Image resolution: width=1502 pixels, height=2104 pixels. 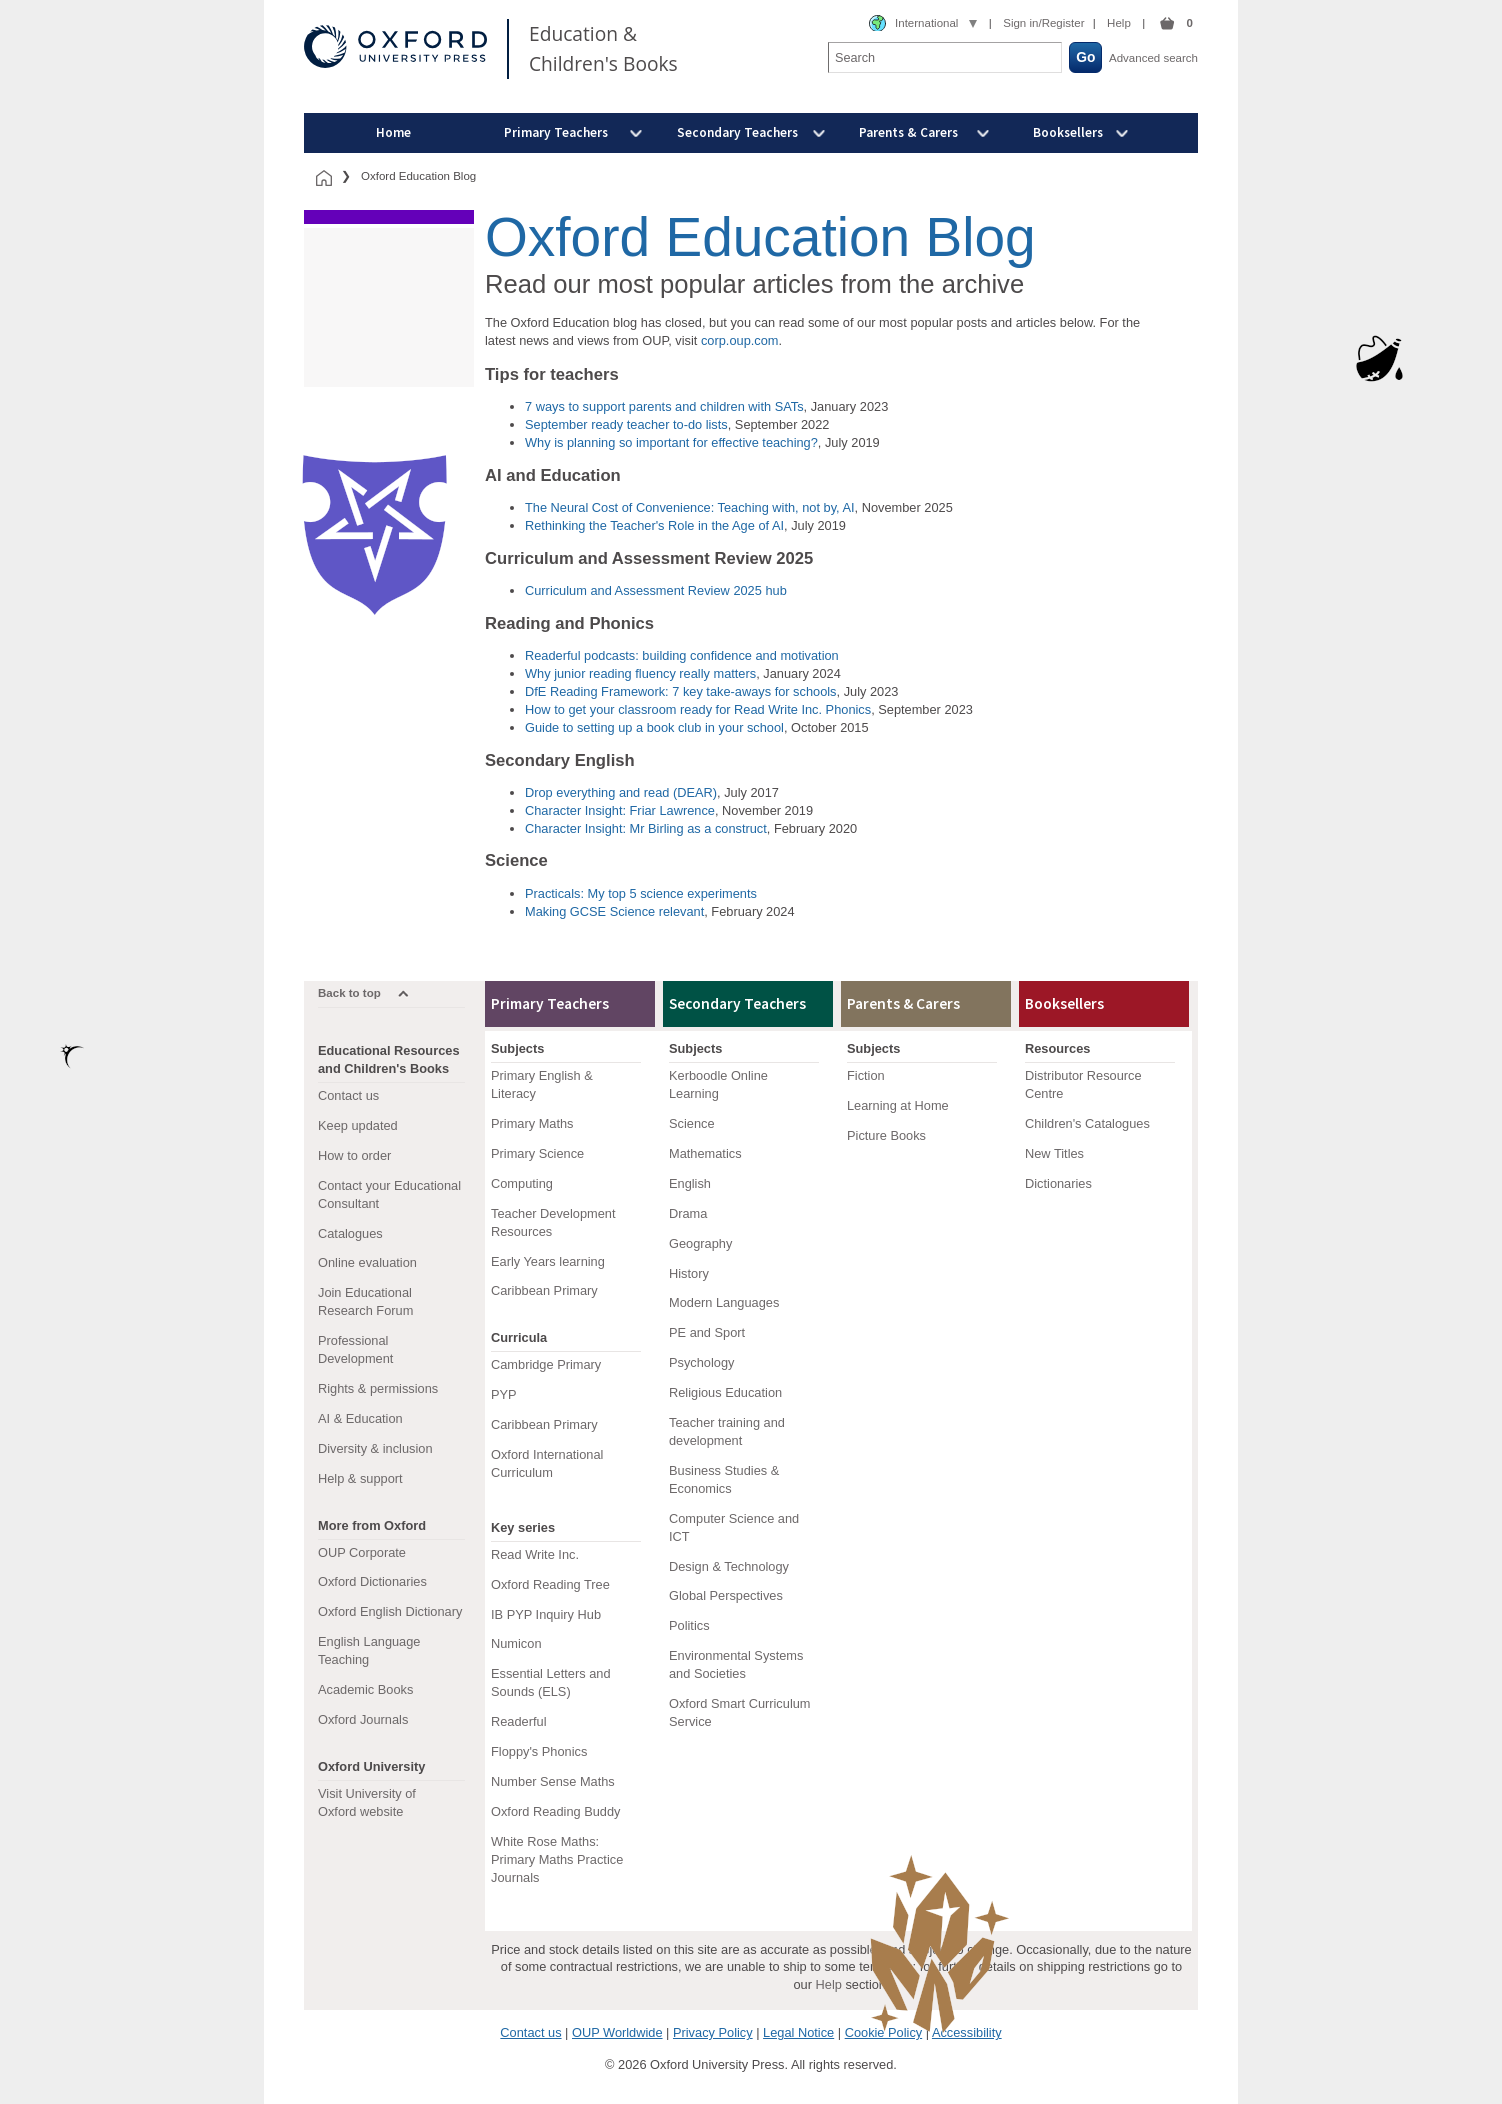 What do you see at coordinates (1379, 358) in the screenshot?
I see `equip or use waterskin item` at bounding box center [1379, 358].